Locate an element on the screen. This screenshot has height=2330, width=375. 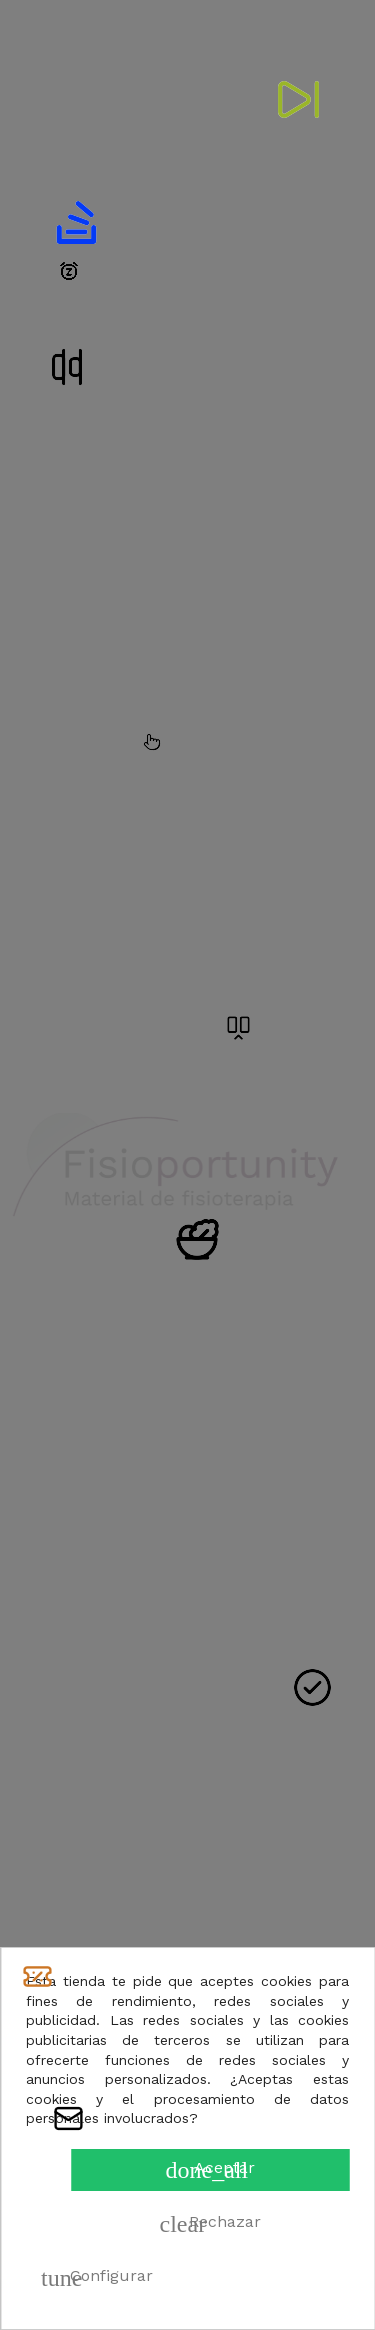
apply a discount or promo code is located at coordinates (37, 1976).